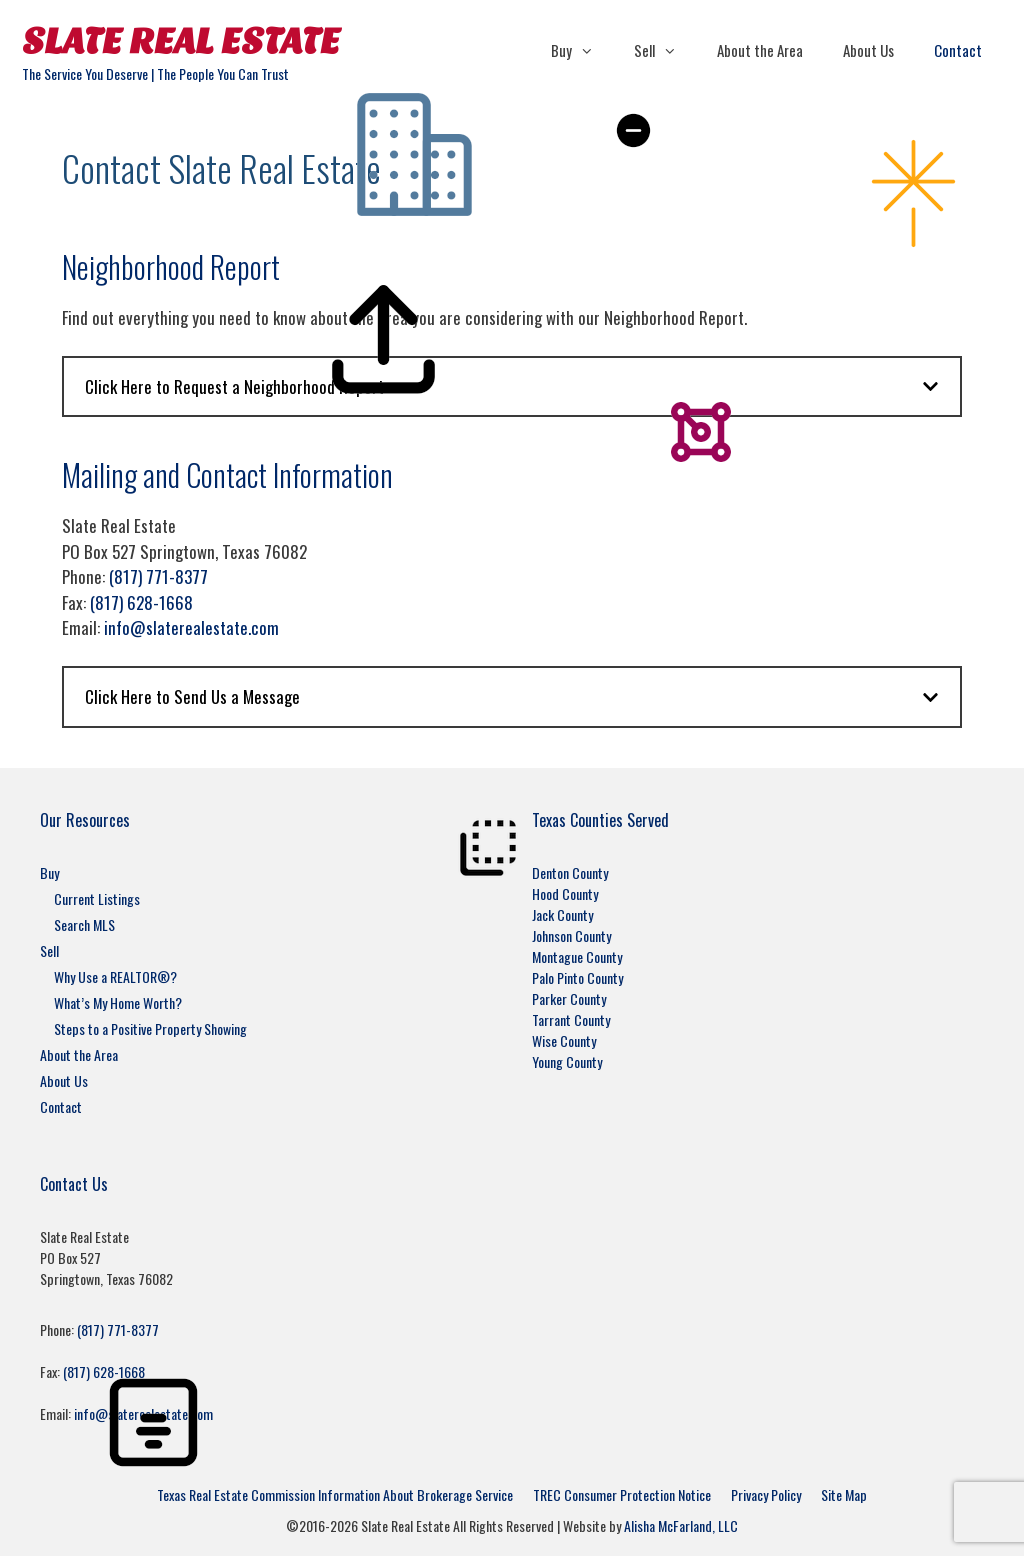 The image size is (1024, 1556). Describe the element at coordinates (383, 336) in the screenshot. I see `upload a file or document` at that location.